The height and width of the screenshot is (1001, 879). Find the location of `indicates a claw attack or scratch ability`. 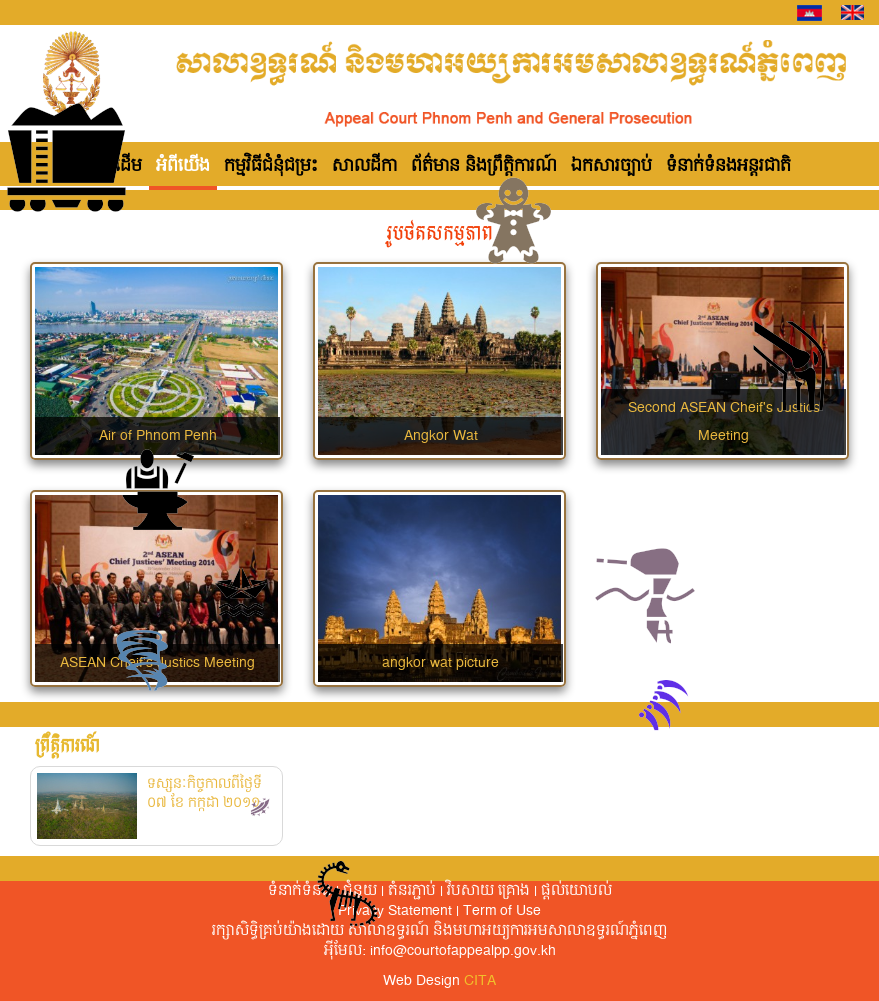

indicates a claw attack or scratch ability is located at coordinates (664, 705).